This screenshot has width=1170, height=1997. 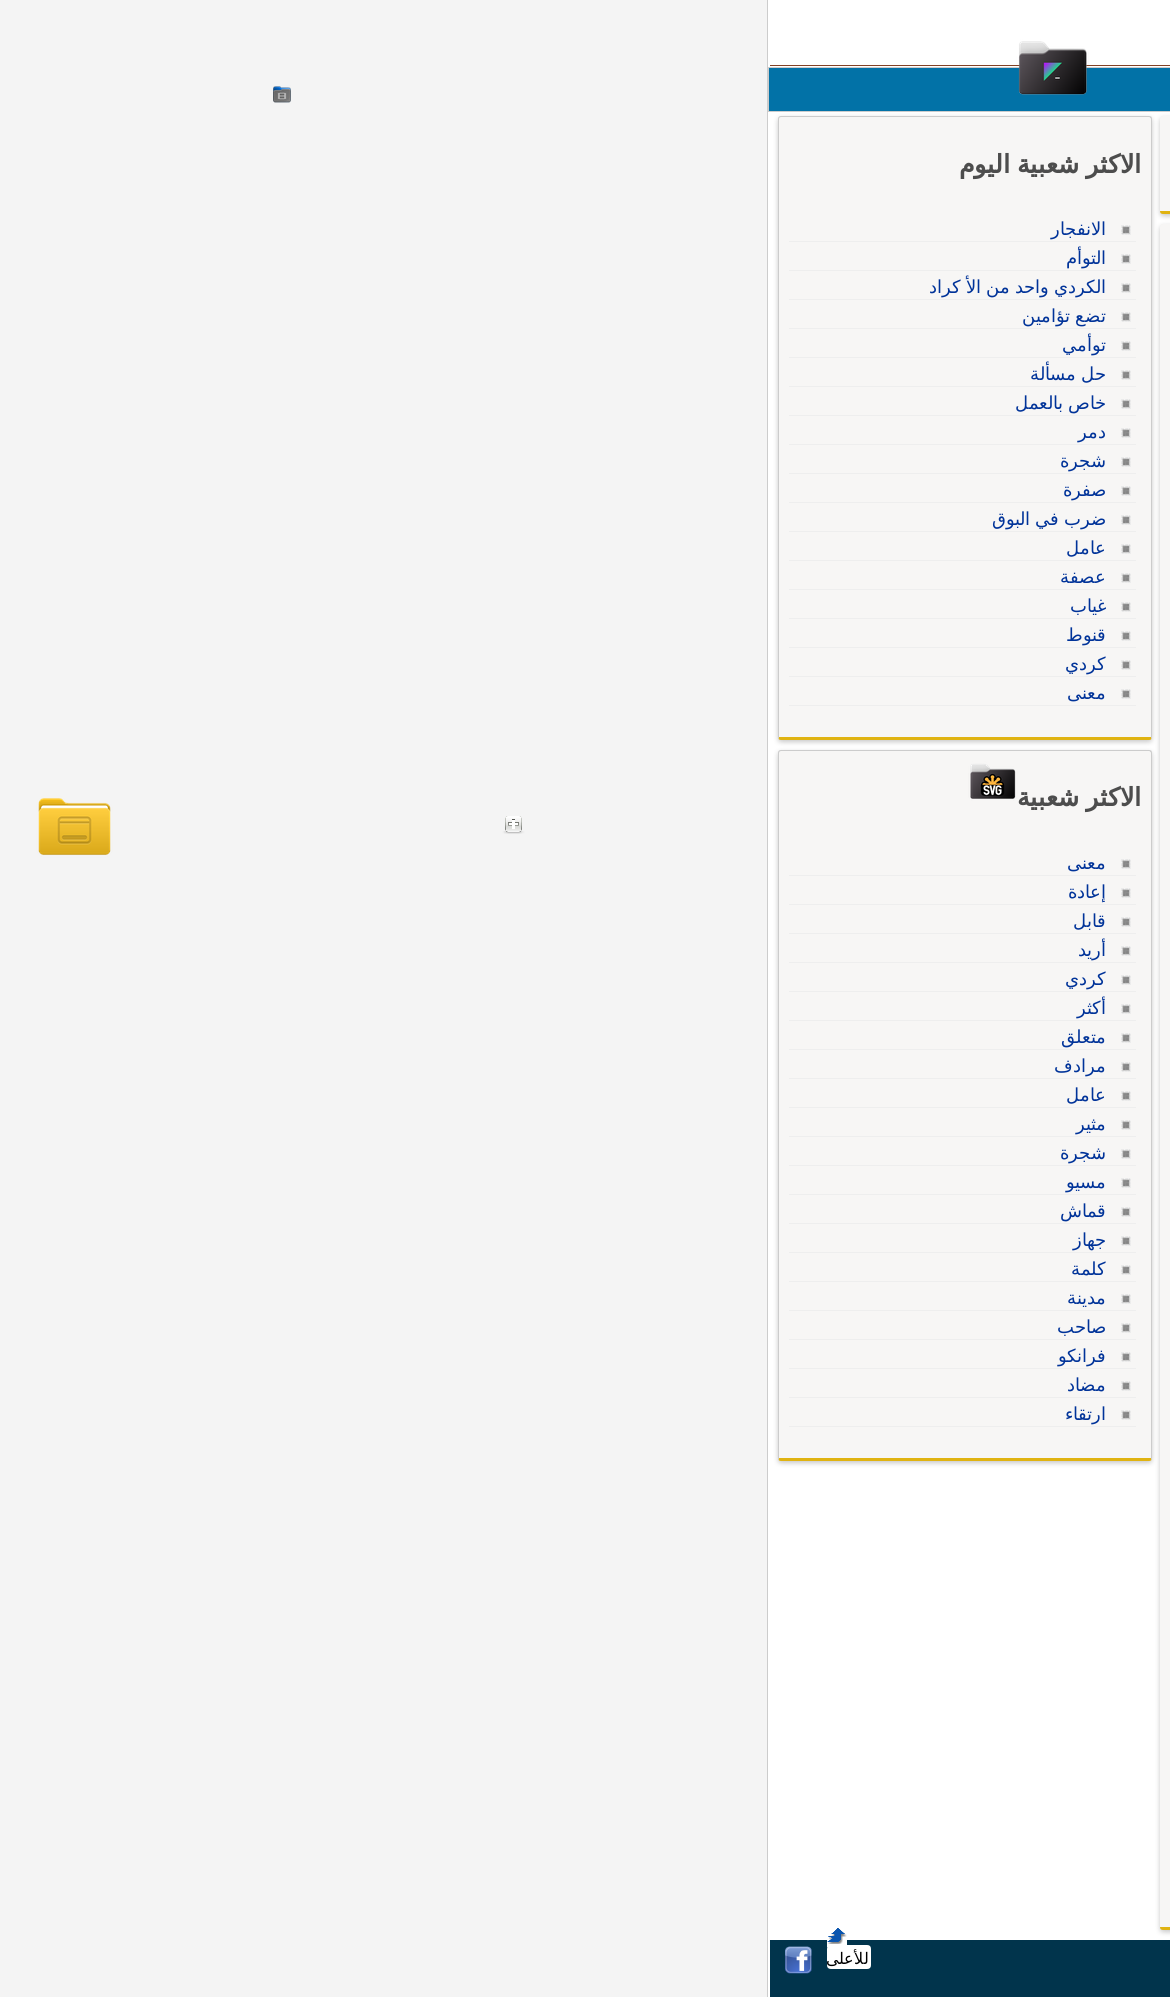 What do you see at coordinates (74, 826) in the screenshot?
I see `open desktop folder` at bounding box center [74, 826].